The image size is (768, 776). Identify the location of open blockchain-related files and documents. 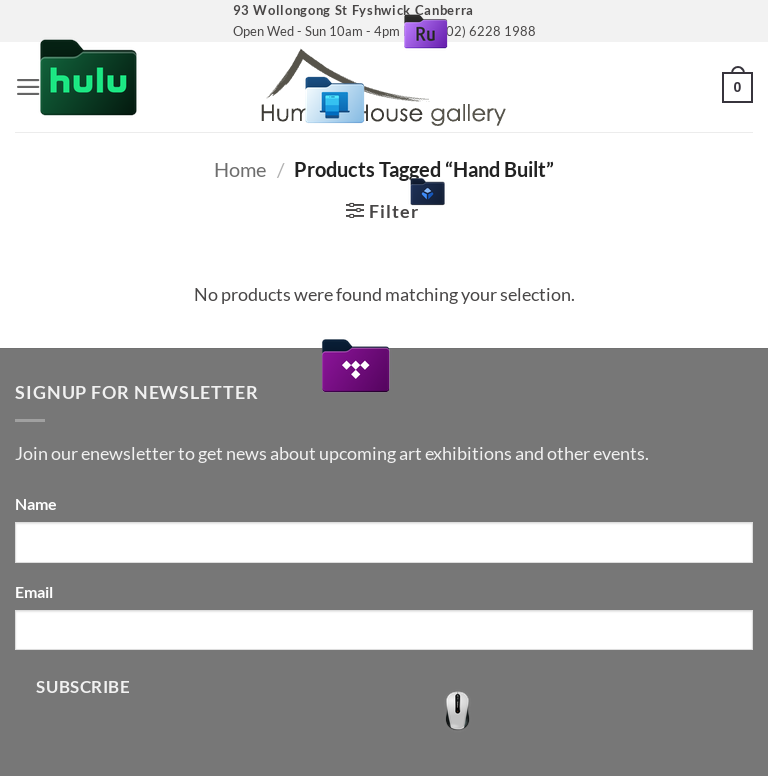
(427, 192).